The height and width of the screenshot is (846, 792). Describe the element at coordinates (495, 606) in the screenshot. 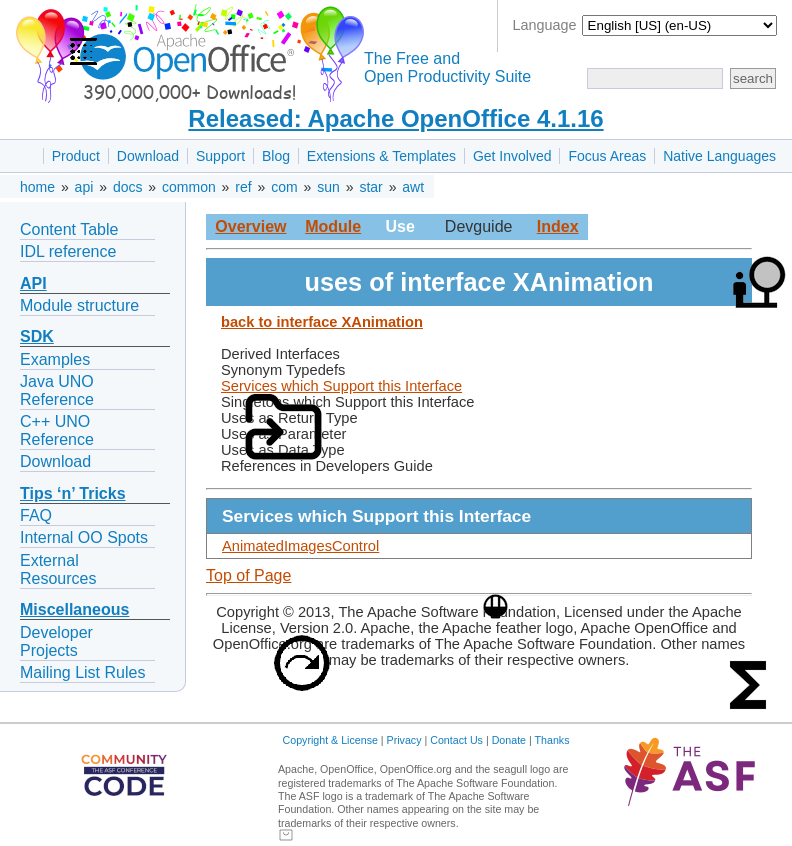

I see `browse asian or rice-based cuisine options` at that location.